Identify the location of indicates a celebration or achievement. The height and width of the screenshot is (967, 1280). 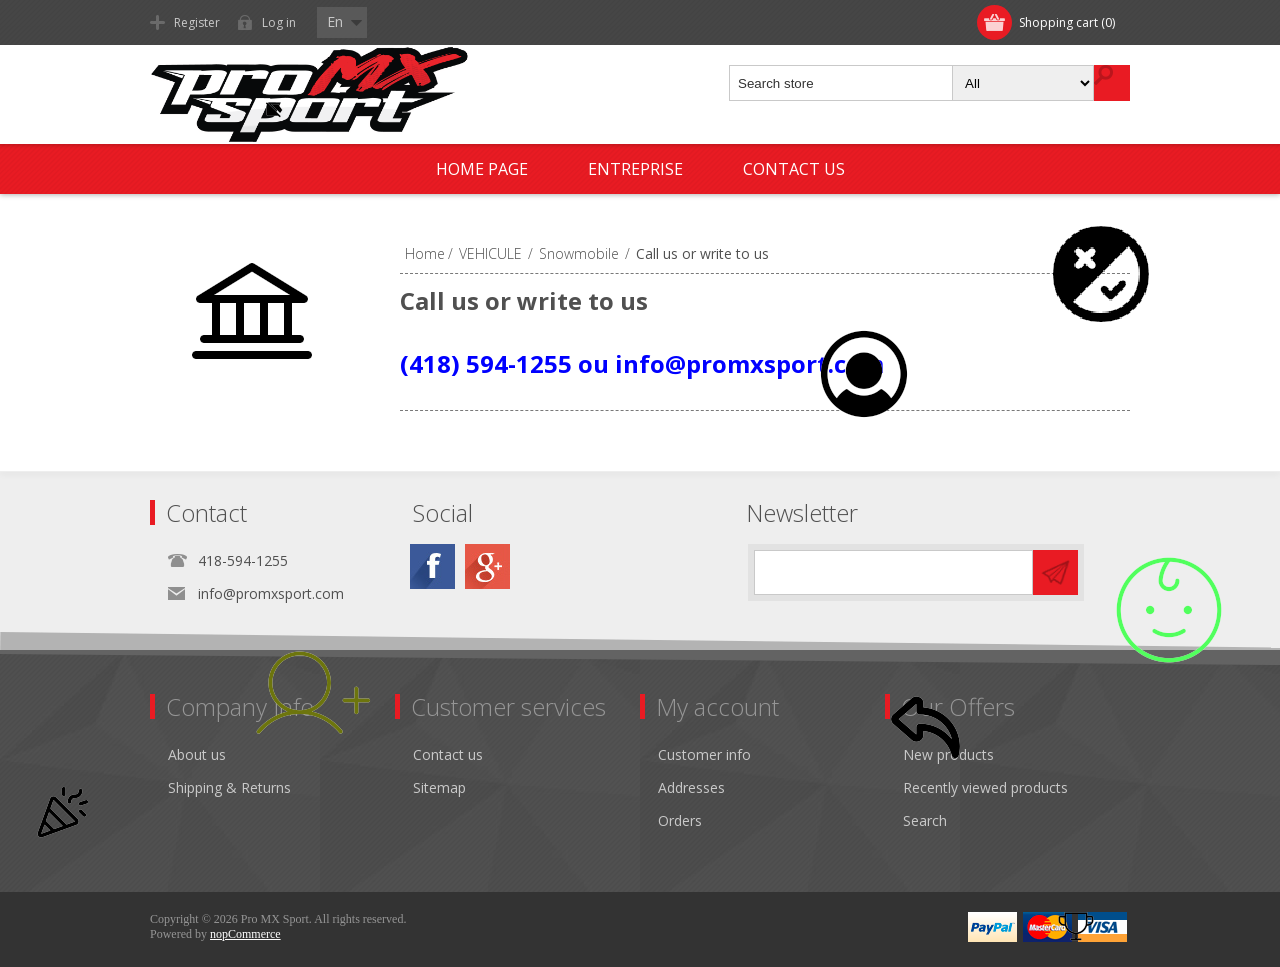
(60, 815).